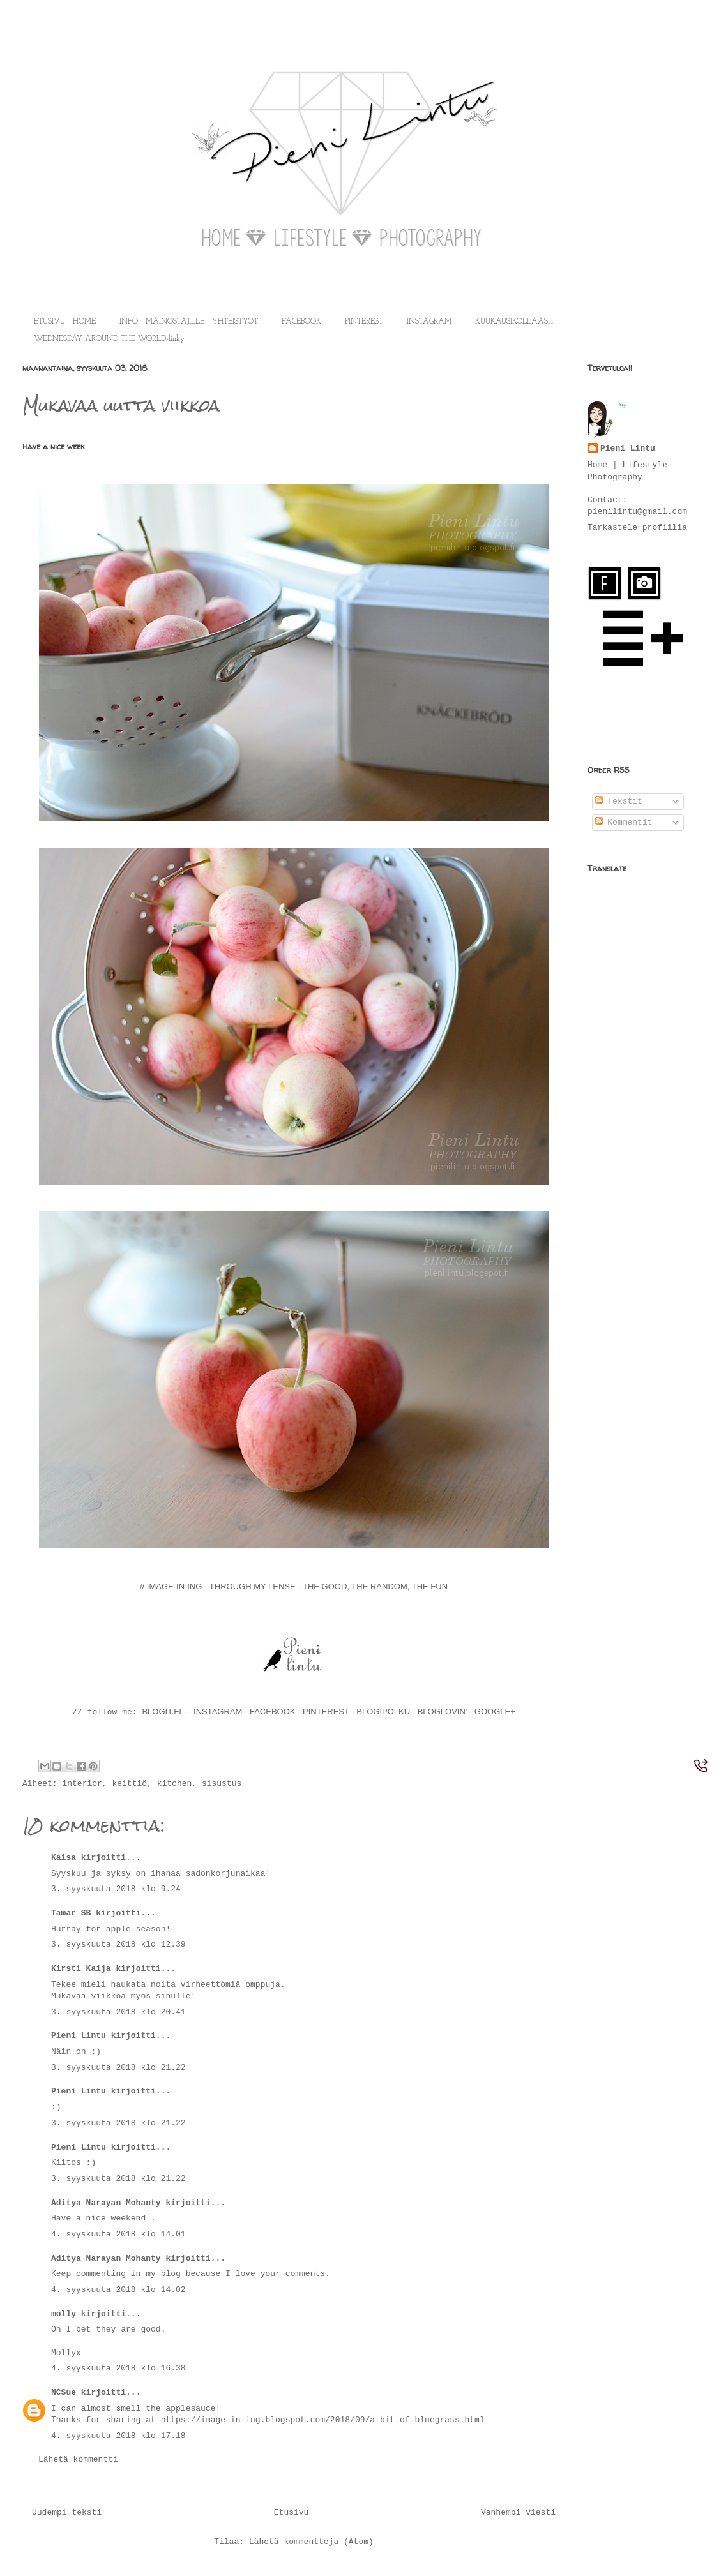 Image resolution: width=728 pixels, height=2576 pixels. Describe the element at coordinates (643, 638) in the screenshot. I see `add a new item to the list` at that location.